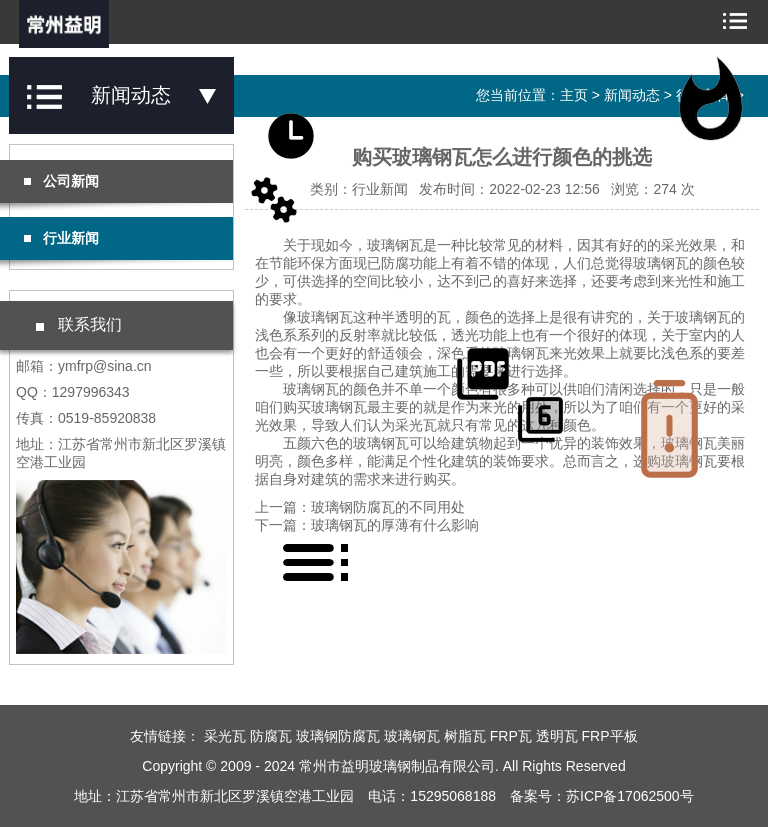 The height and width of the screenshot is (827, 768). Describe the element at coordinates (711, 101) in the screenshot. I see `view trending or popular content` at that location.